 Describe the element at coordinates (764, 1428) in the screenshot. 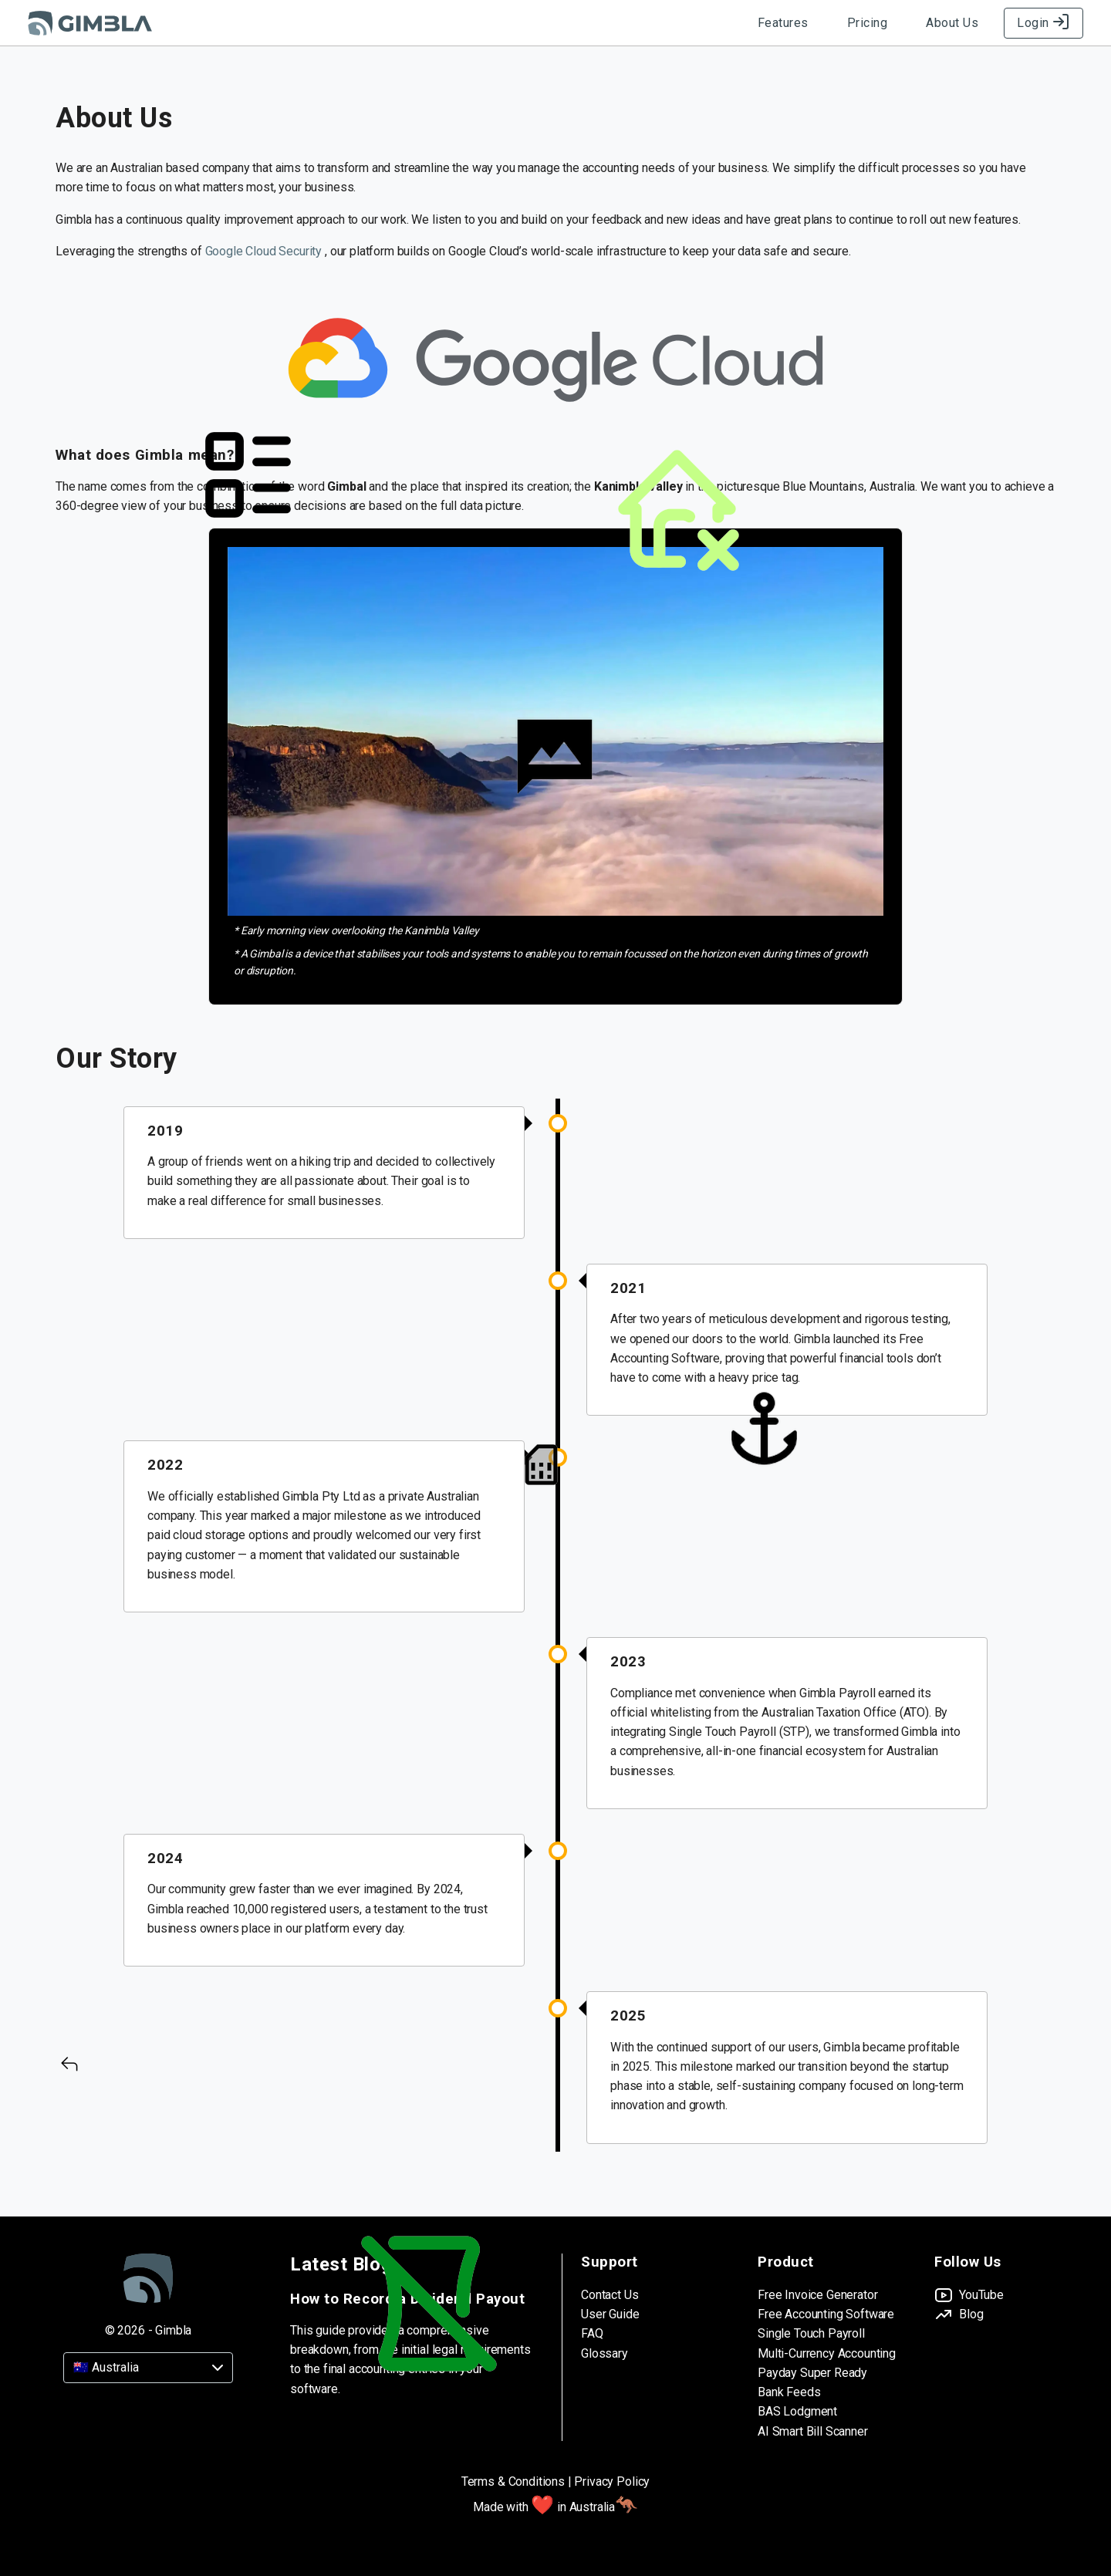

I see `anchor a position or element in place` at that location.